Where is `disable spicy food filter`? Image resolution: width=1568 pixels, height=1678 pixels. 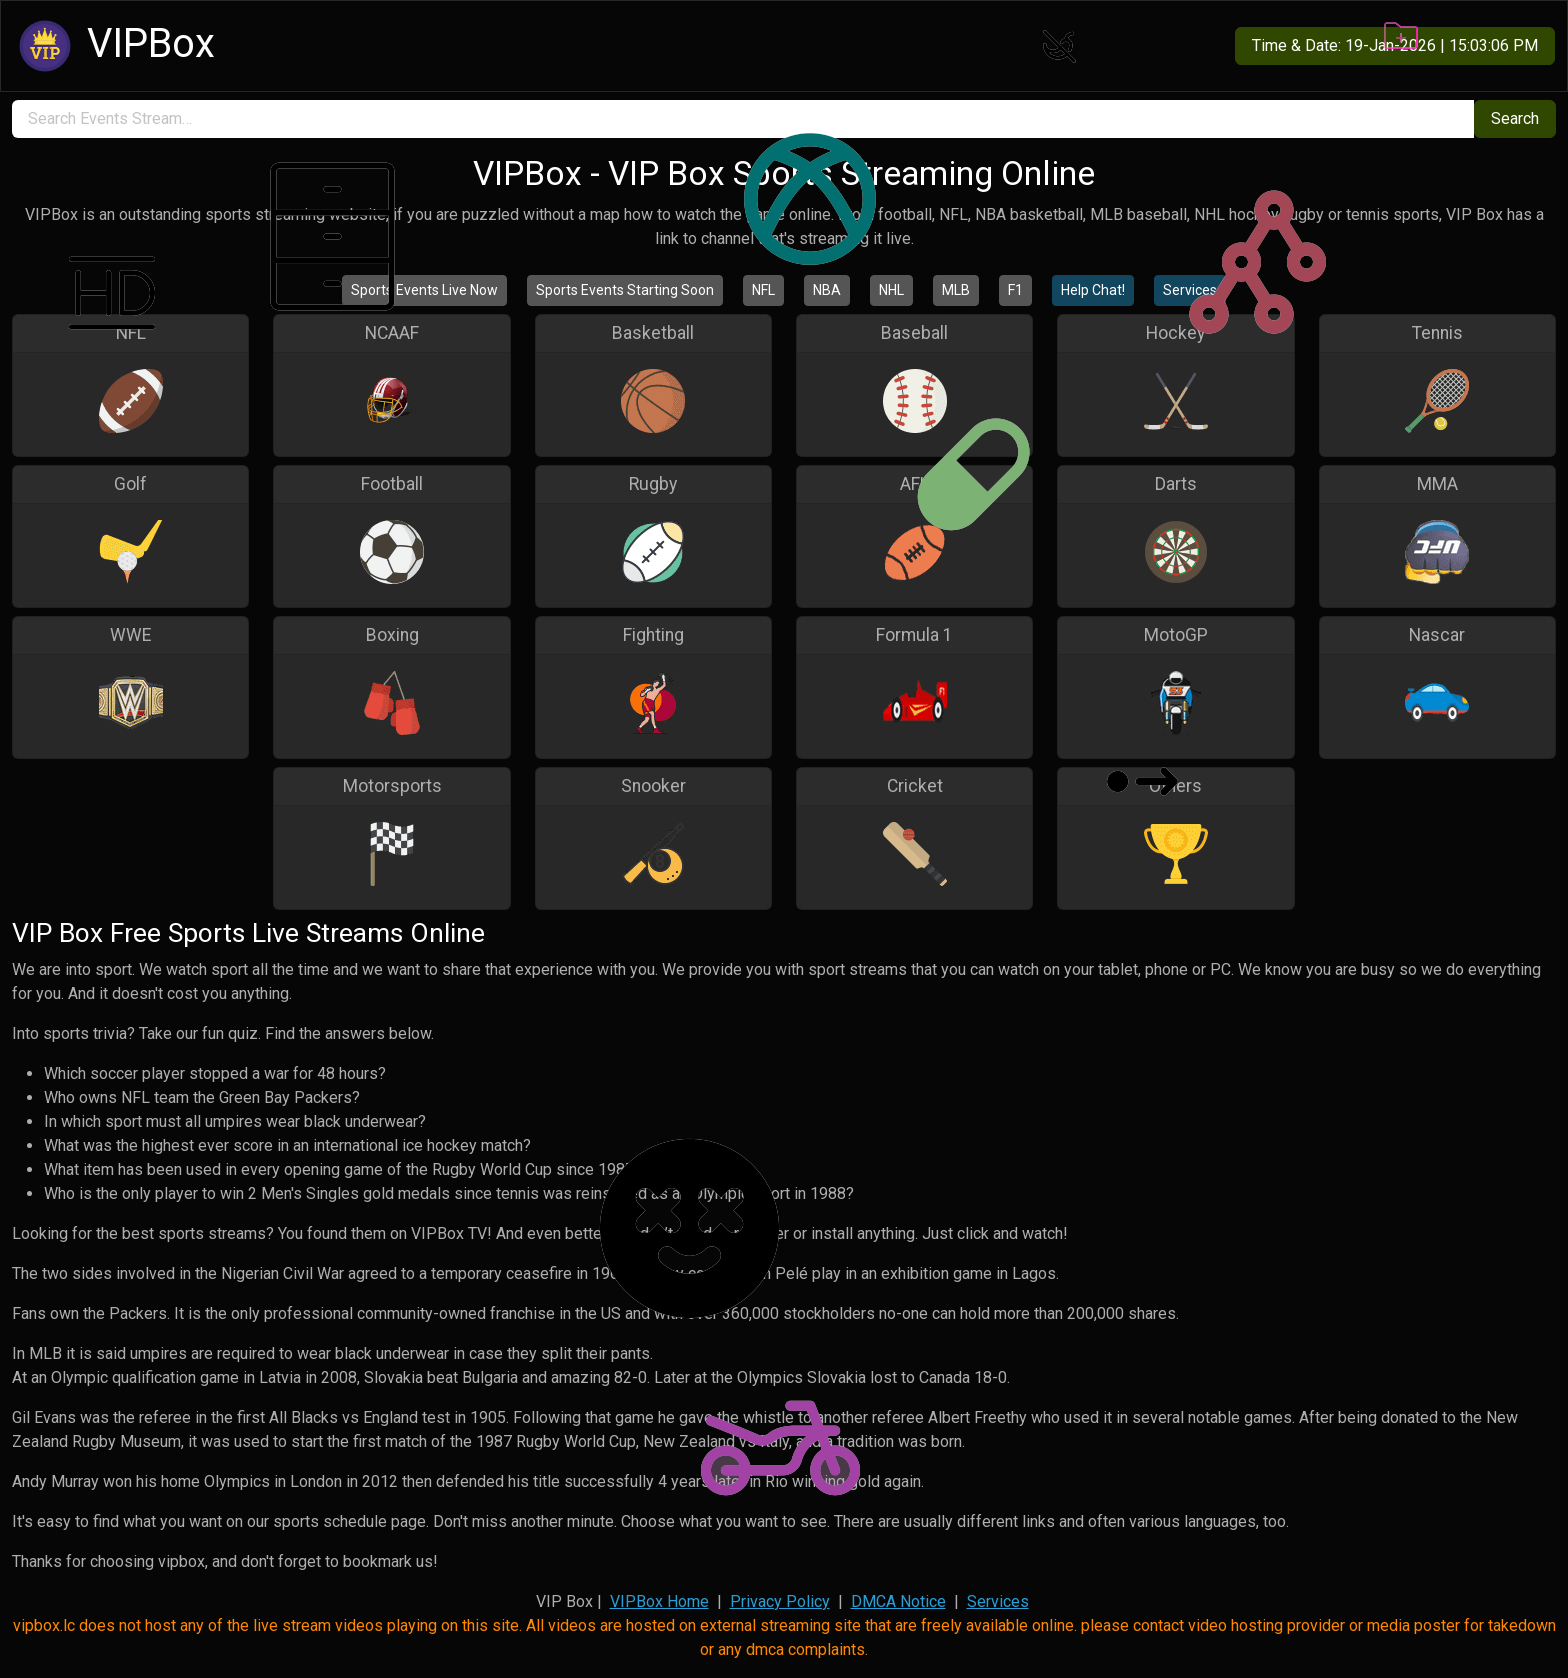 disable spicy food filter is located at coordinates (1059, 46).